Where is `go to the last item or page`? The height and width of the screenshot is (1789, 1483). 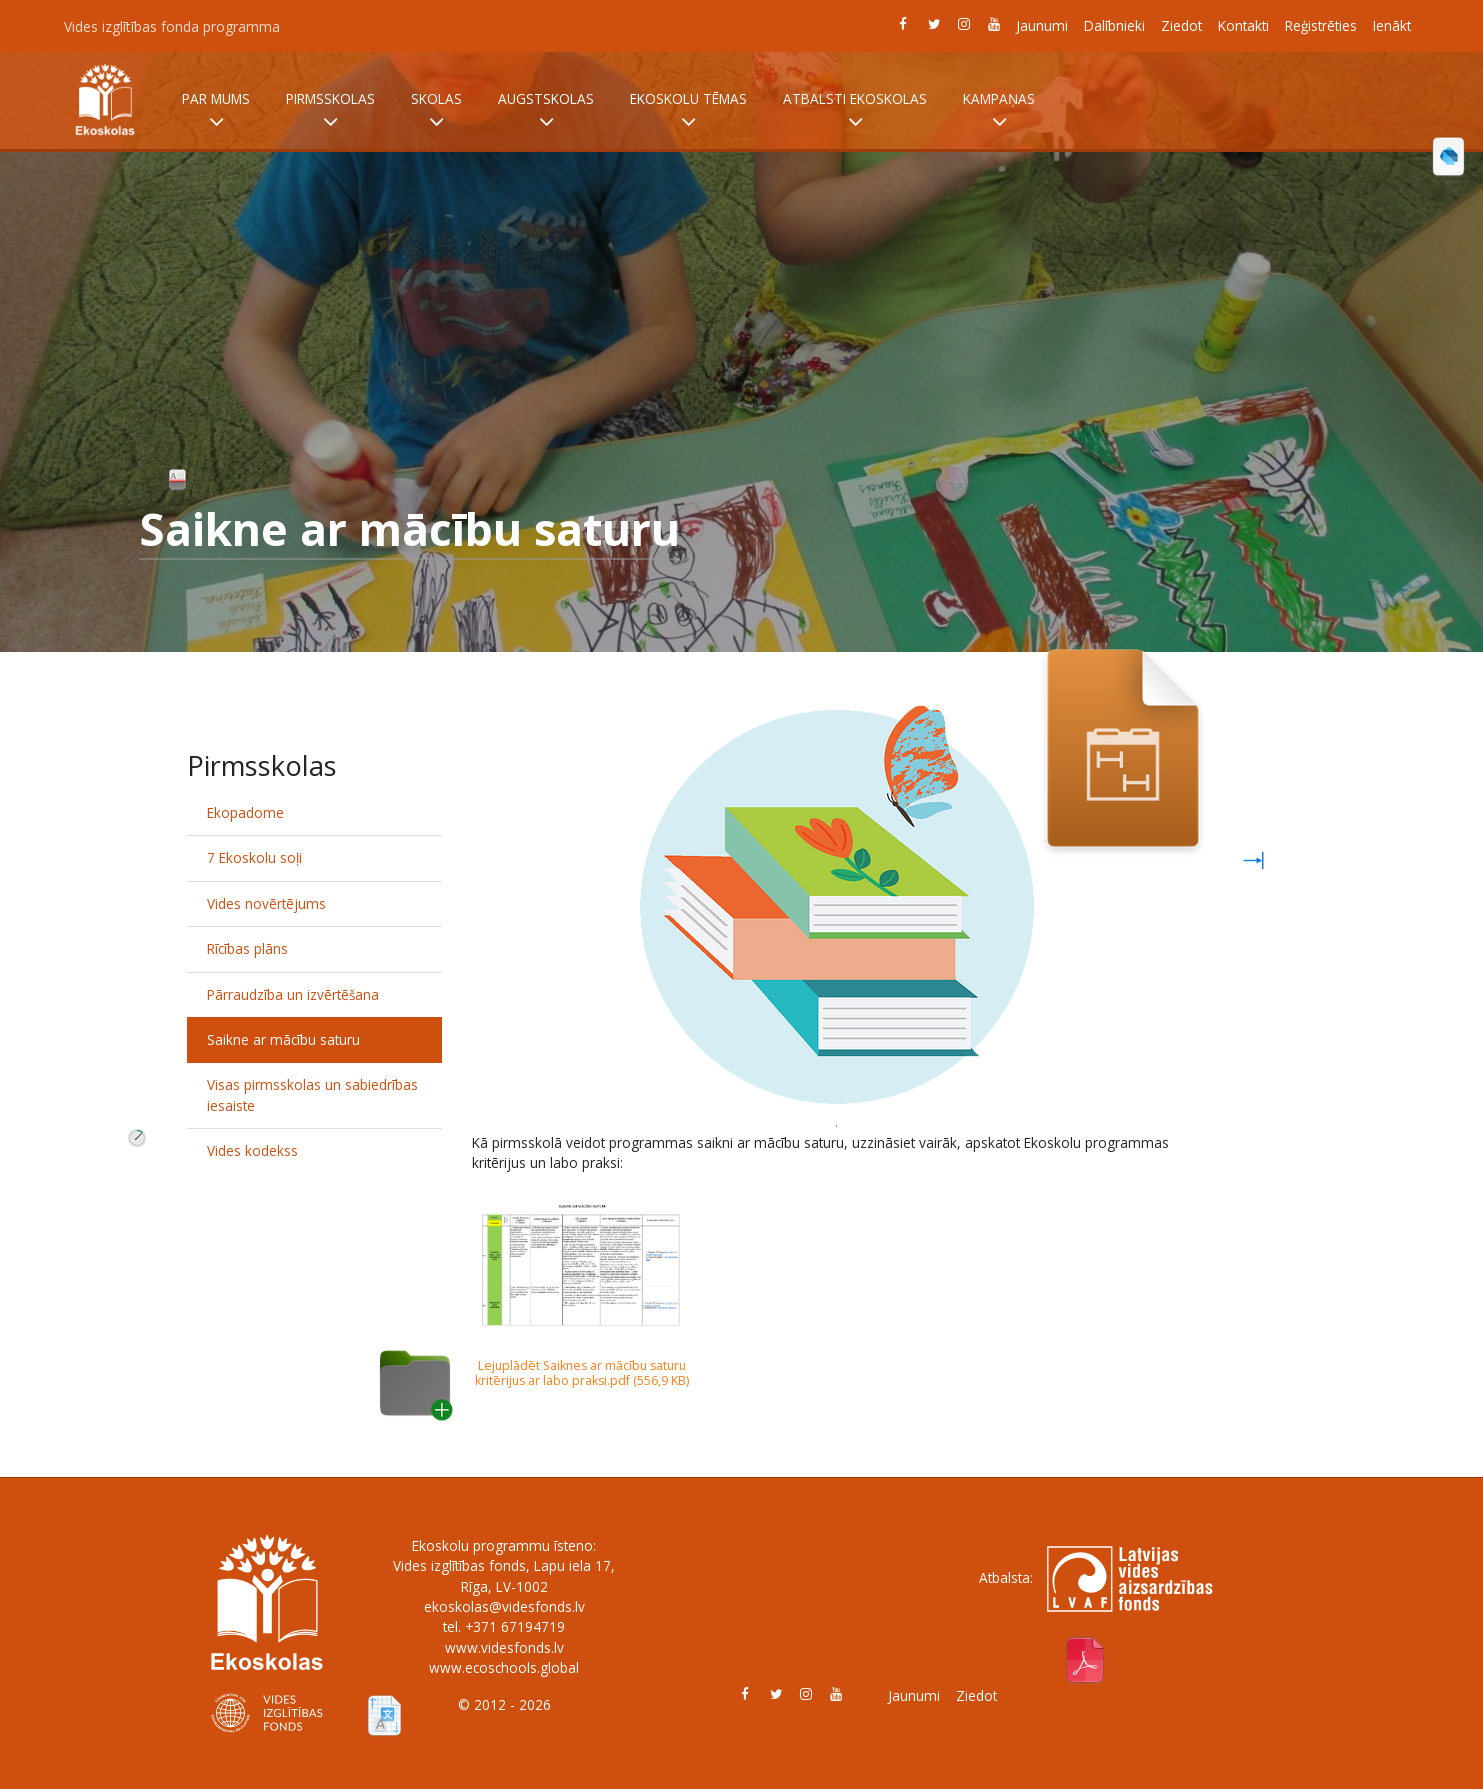
go to the last item or page is located at coordinates (1253, 860).